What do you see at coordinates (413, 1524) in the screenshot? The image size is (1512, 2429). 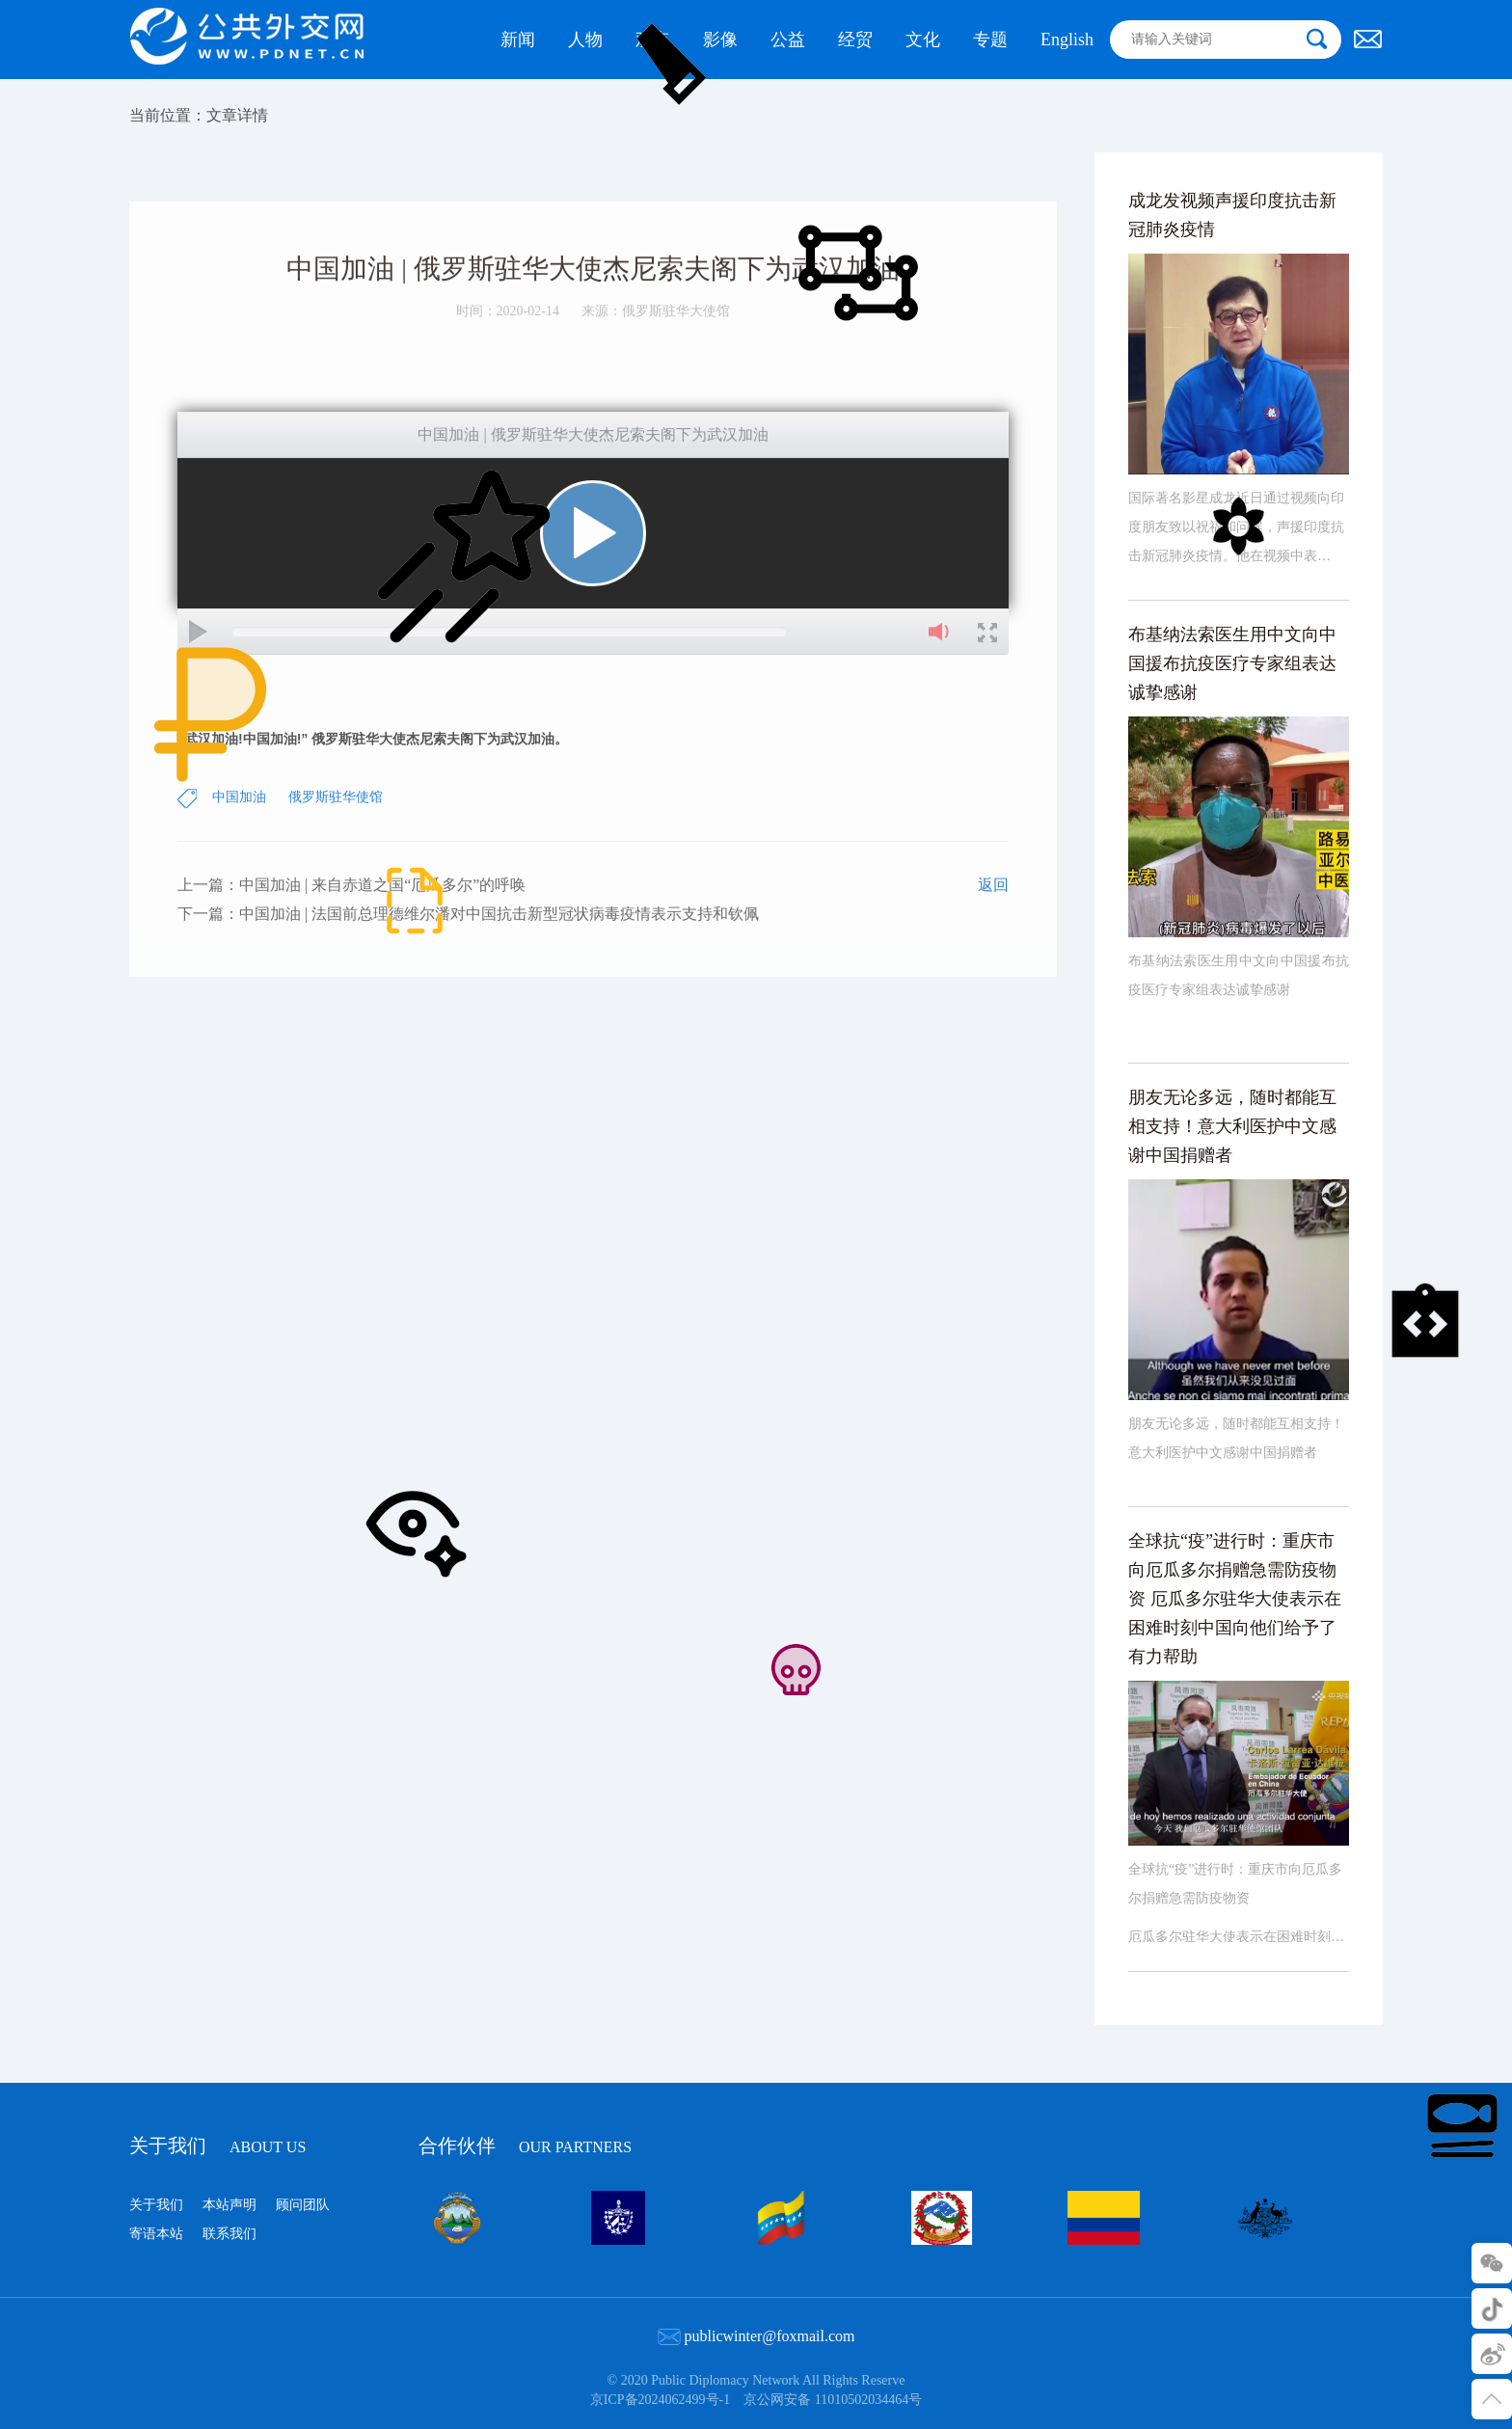 I see `enable smart view or AI-powered visual features` at bounding box center [413, 1524].